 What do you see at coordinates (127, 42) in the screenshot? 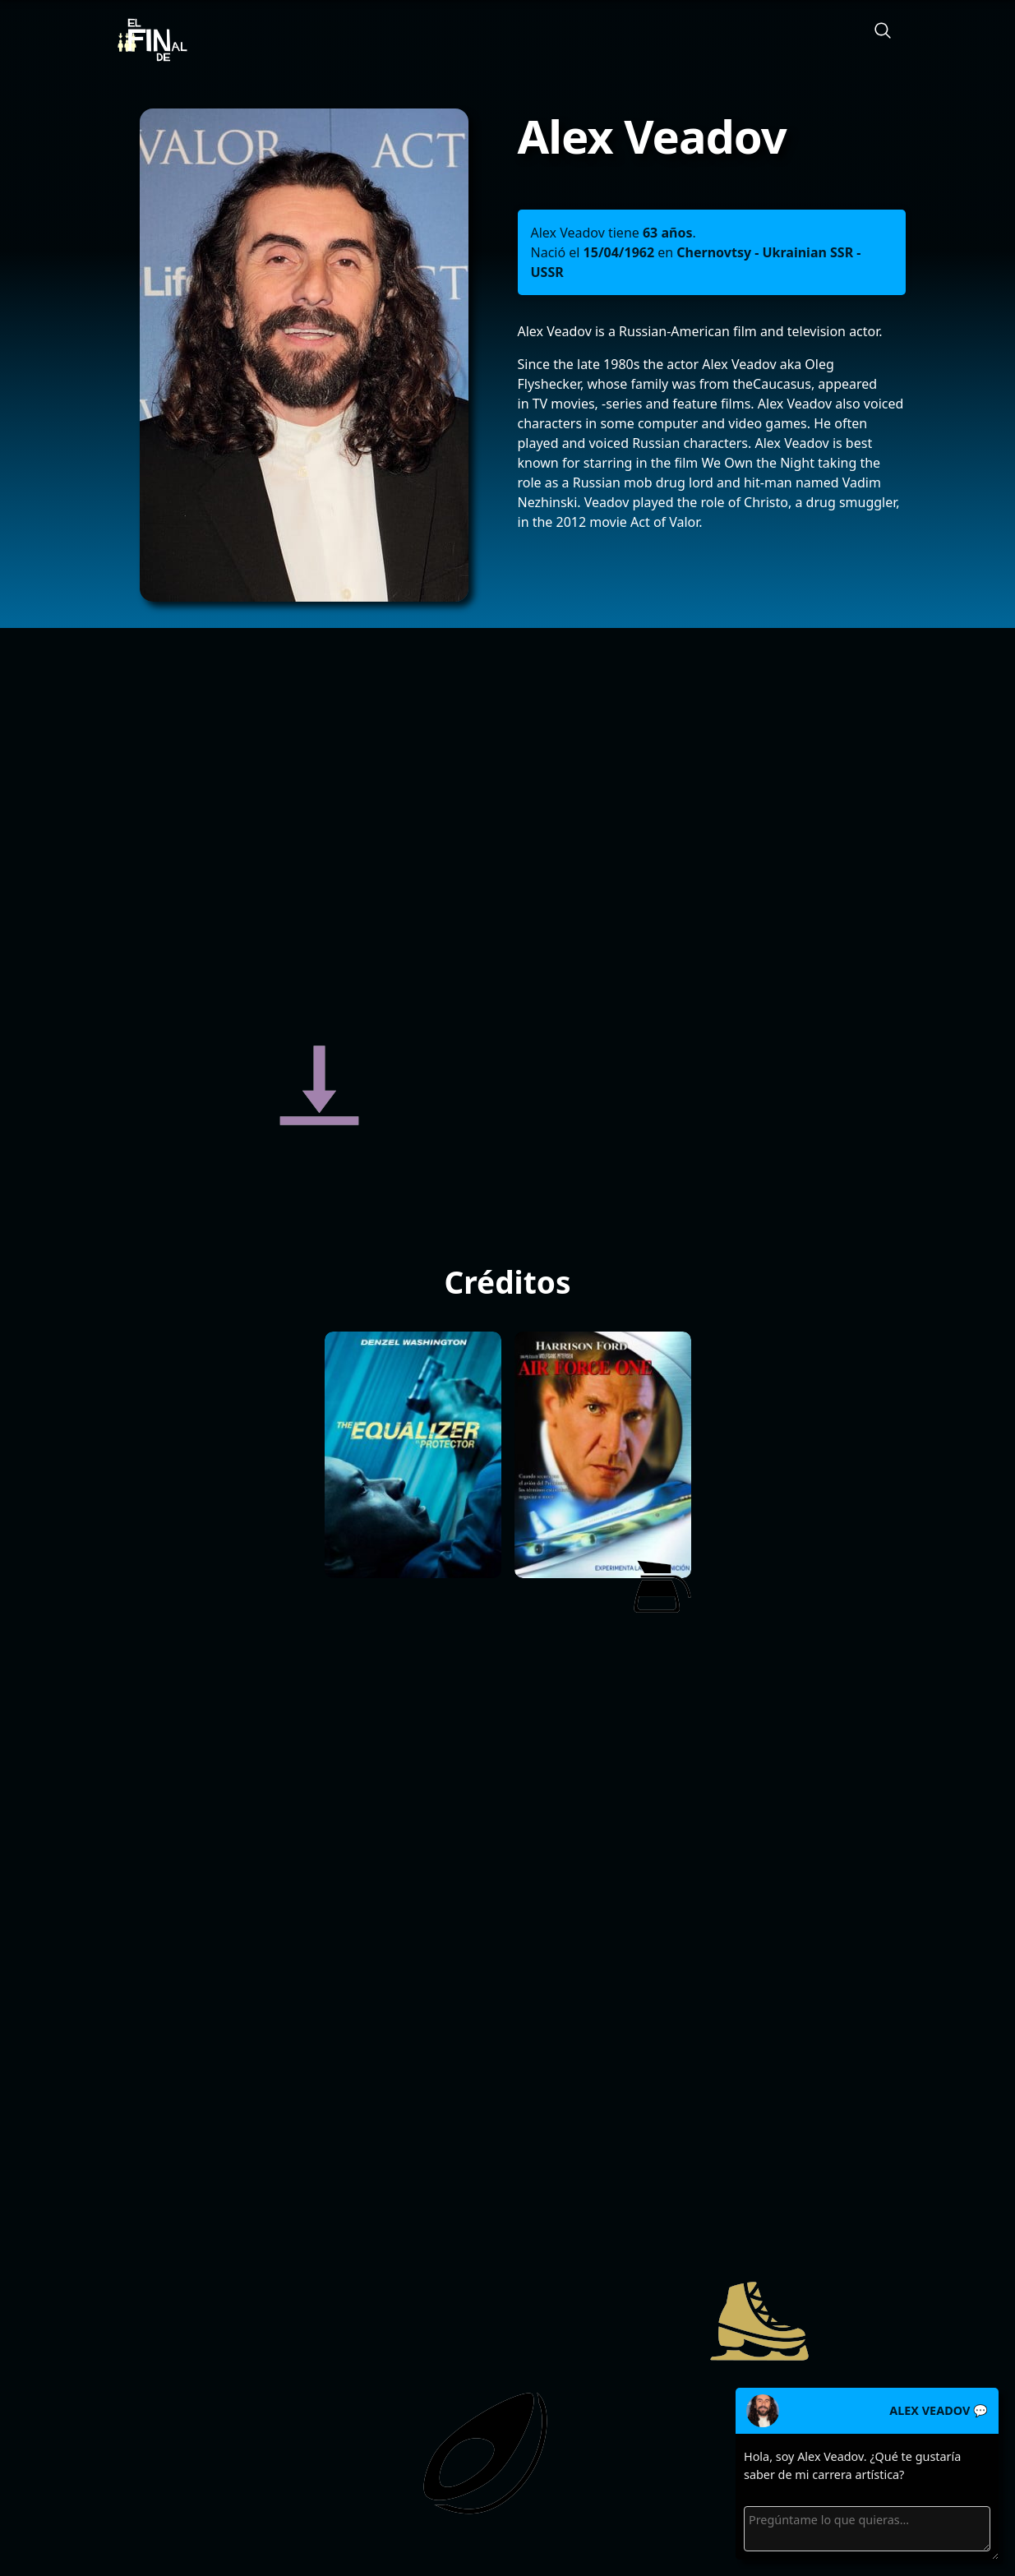
I see `downgrade team membership or plan tier` at bounding box center [127, 42].